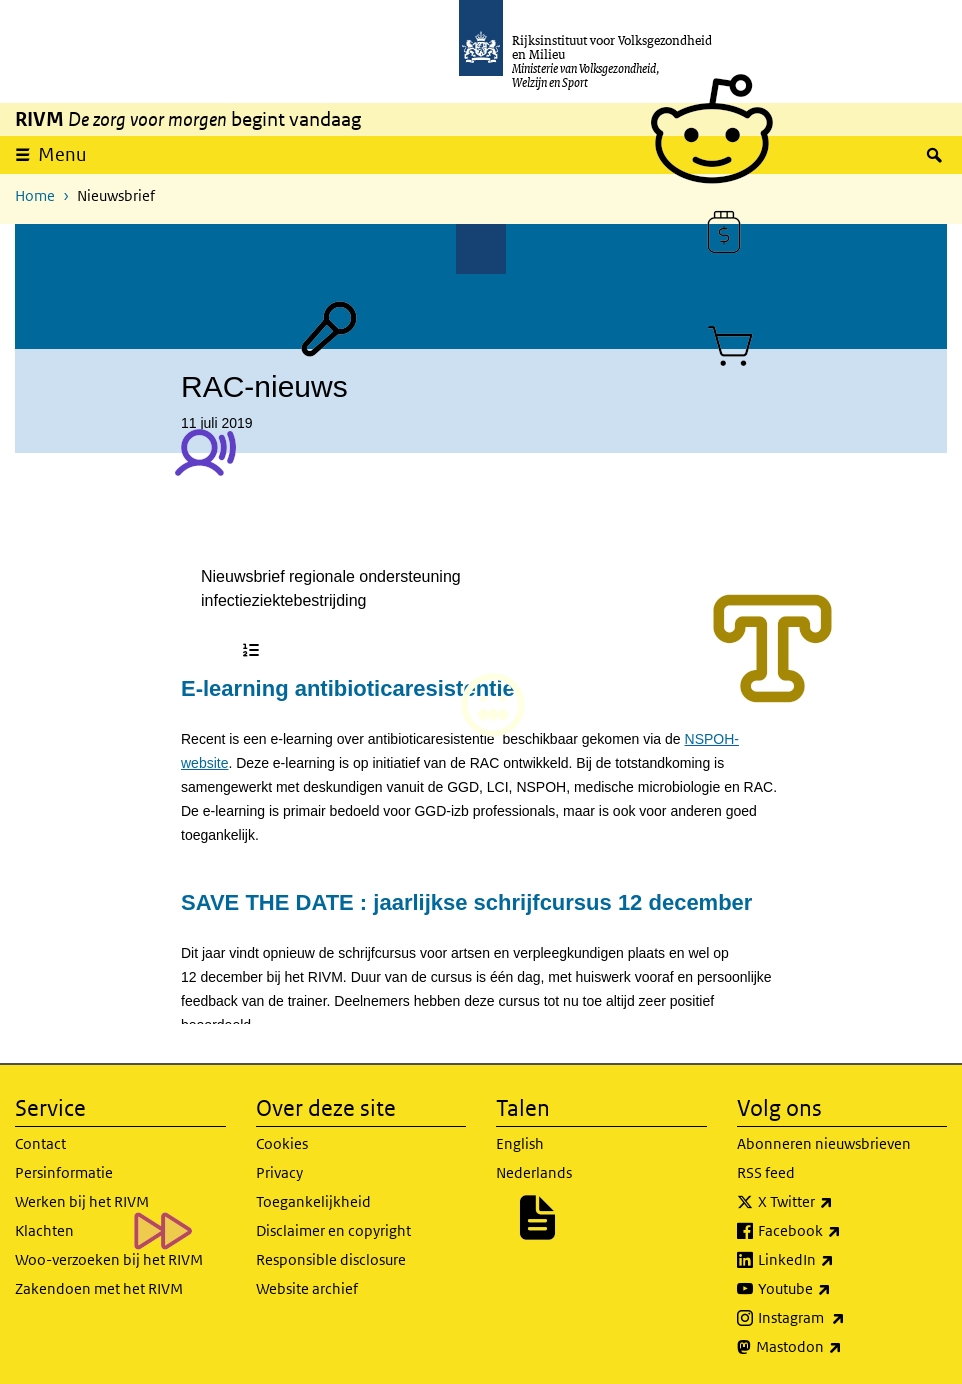 This screenshot has height=1384, width=962. Describe the element at coordinates (204, 452) in the screenshot. I see `user is speaking or broadcasting audio` at that location.